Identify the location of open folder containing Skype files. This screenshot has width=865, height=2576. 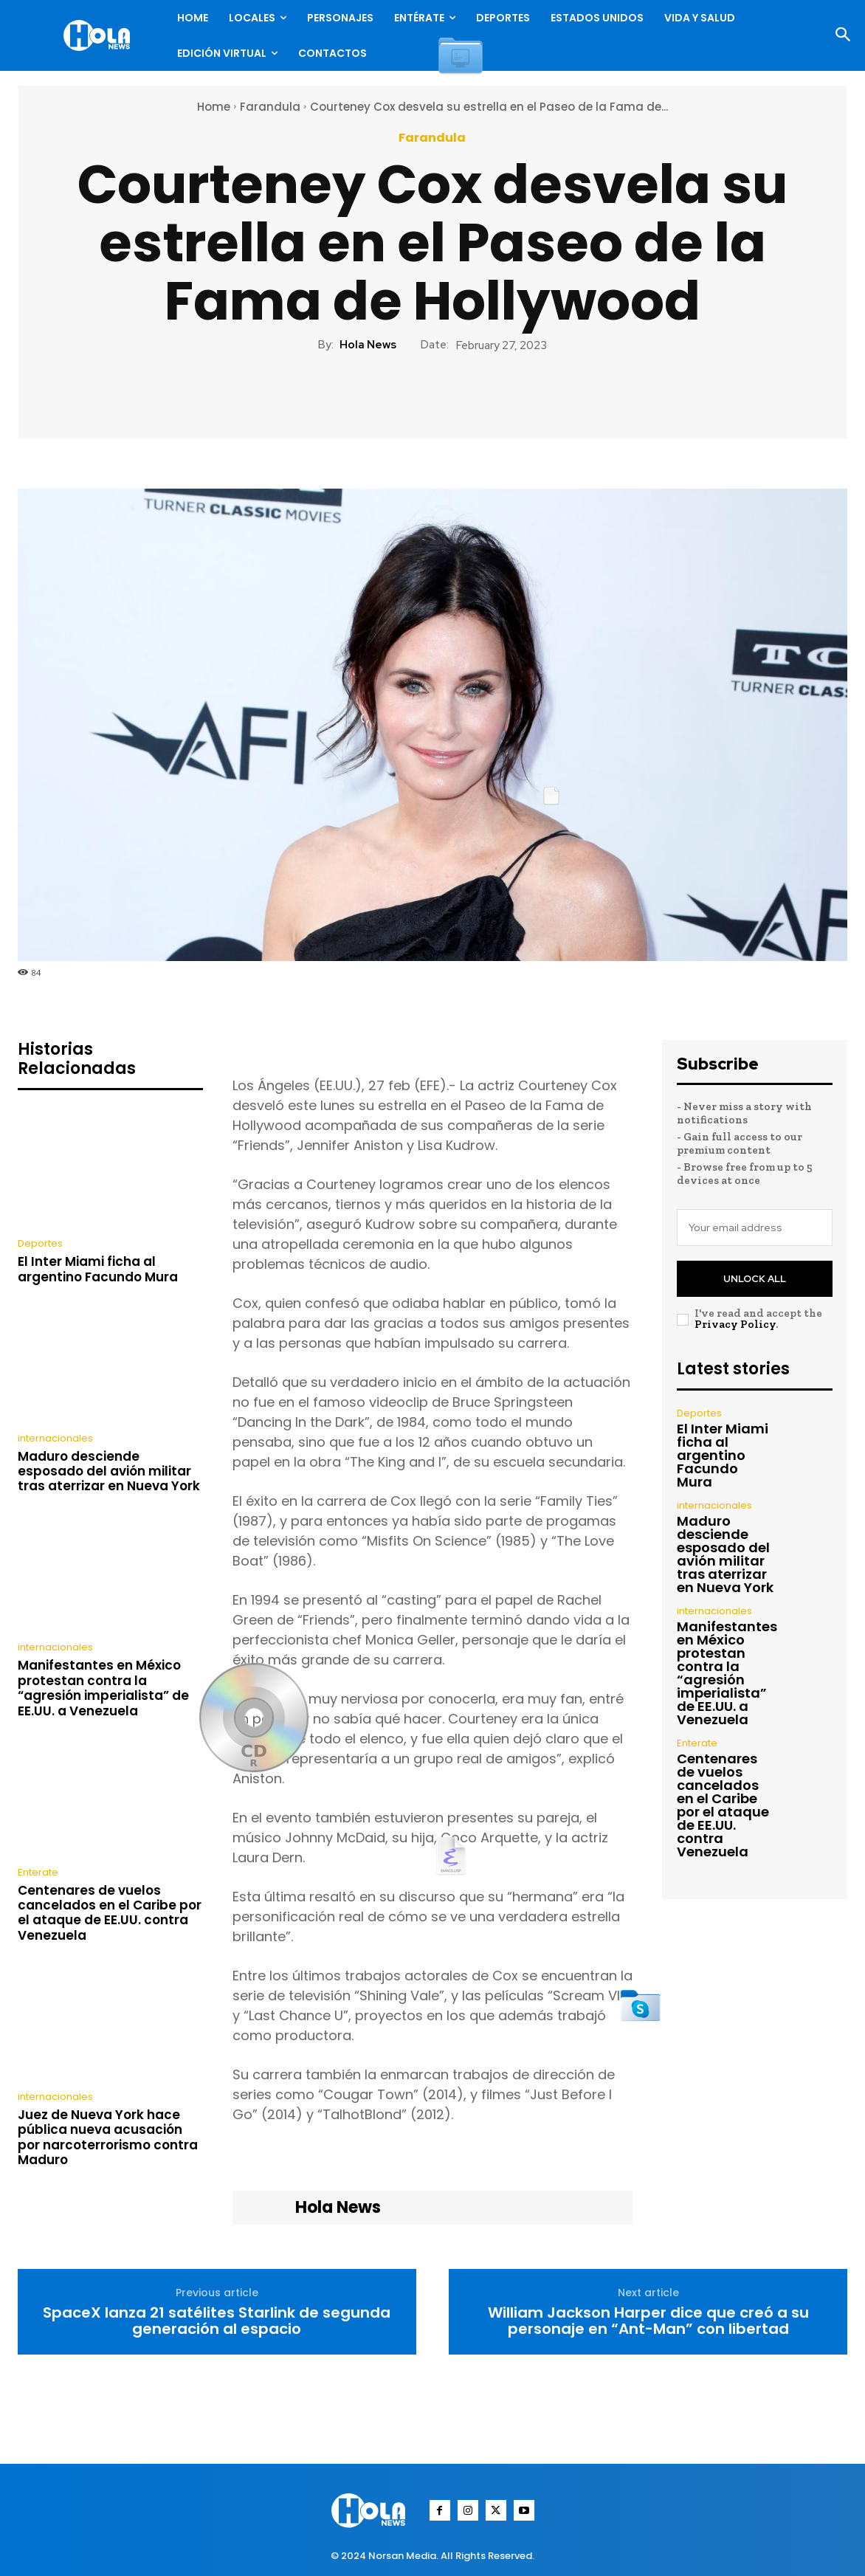
(640, 2006).